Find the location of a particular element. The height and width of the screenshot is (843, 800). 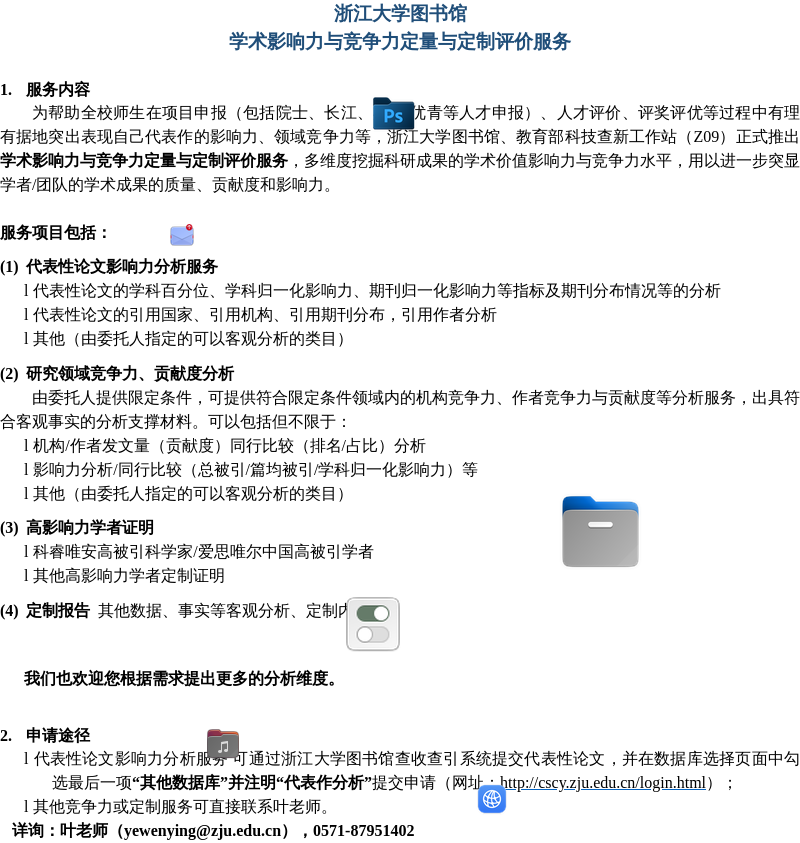

open your music folder is located at coordinates (223, 743).